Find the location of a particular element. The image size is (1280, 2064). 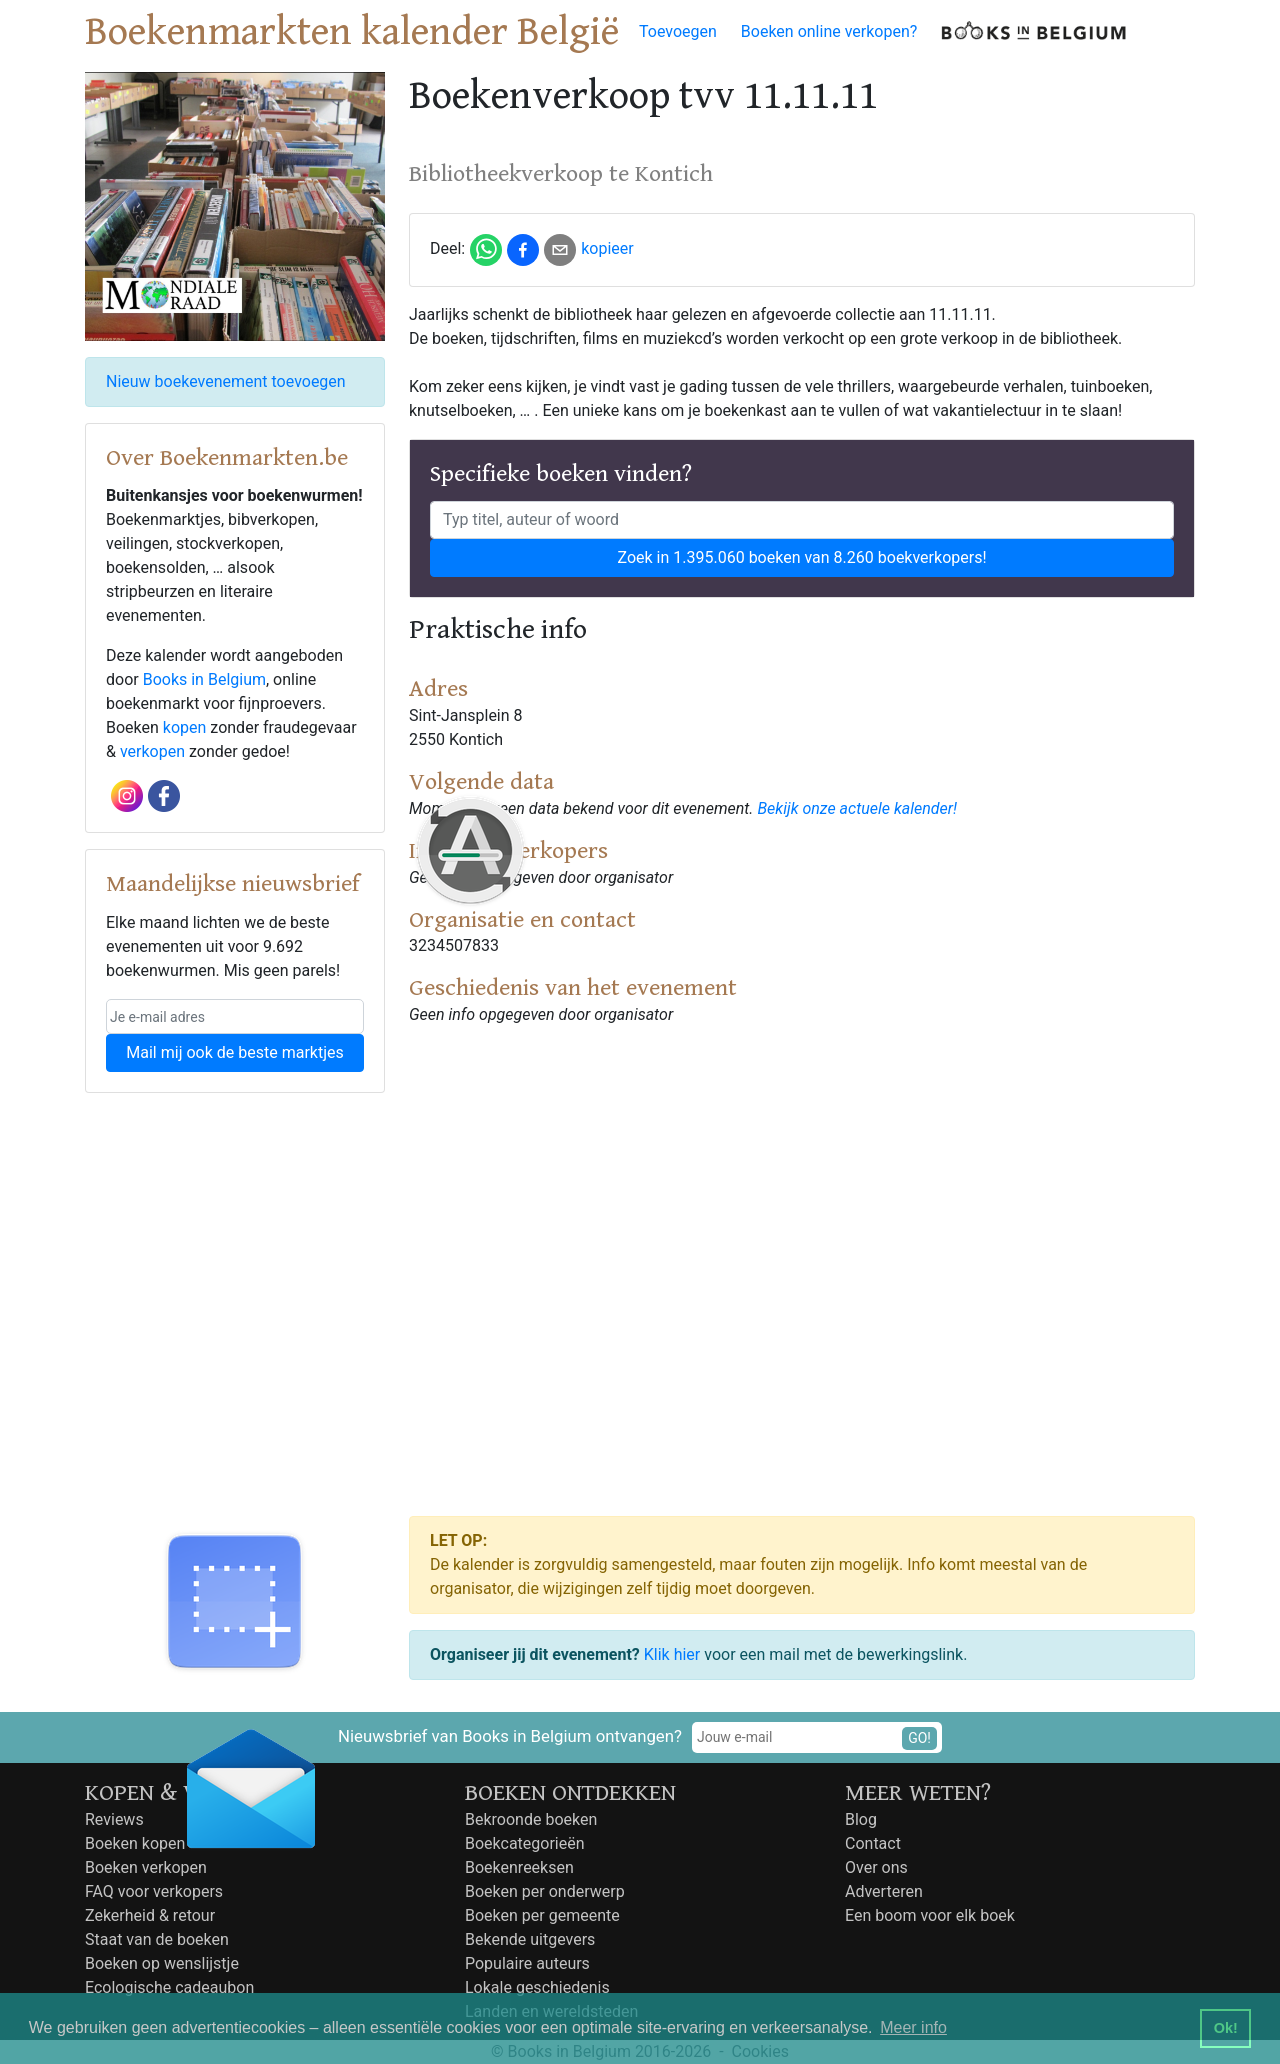

take a screenshot is located at coordinates (234, 1601).